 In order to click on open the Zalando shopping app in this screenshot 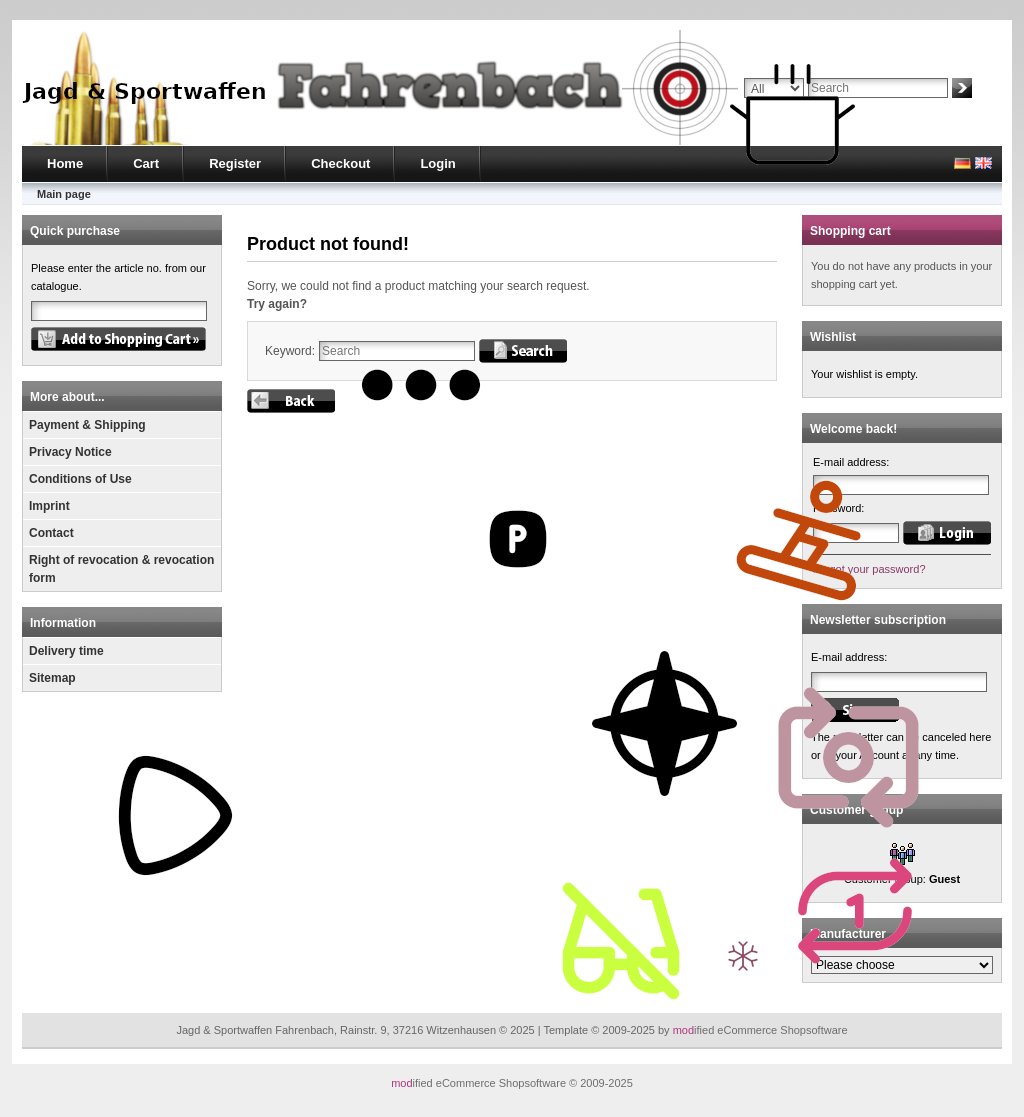, I will do `click(172, 815)`.